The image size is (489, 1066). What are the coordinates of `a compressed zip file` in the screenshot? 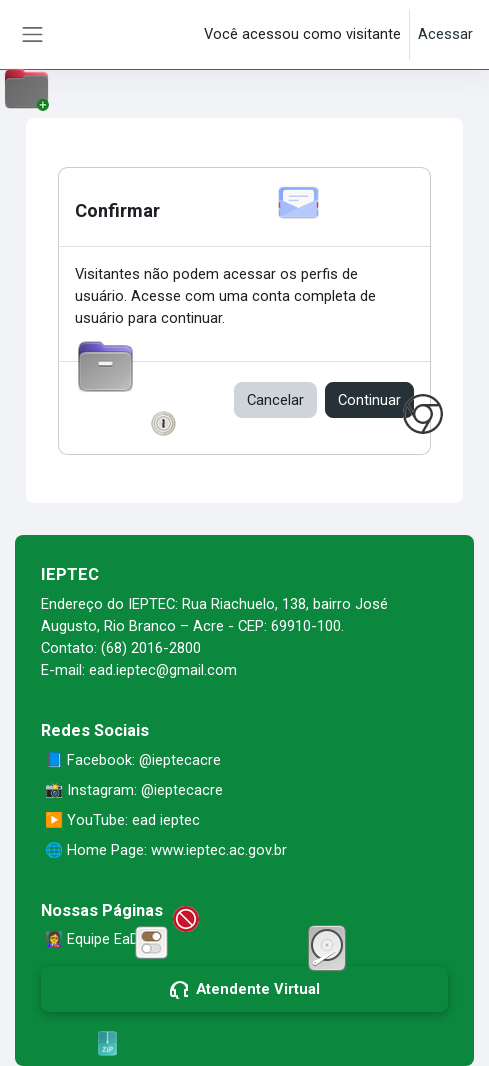 It's located at (107, 1043).